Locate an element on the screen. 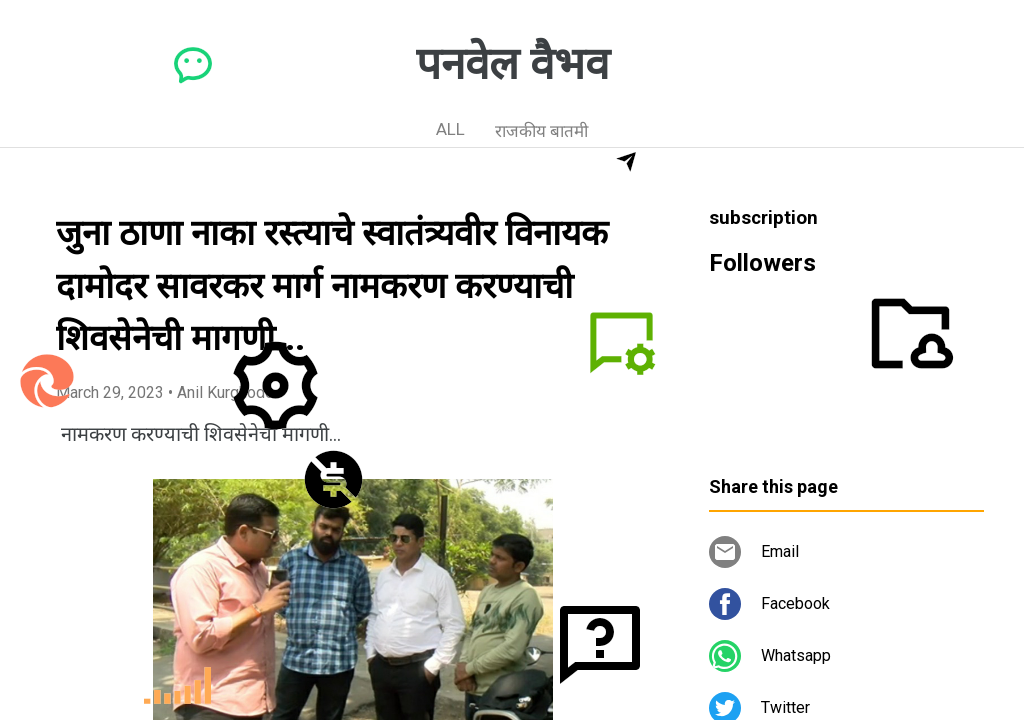 This screenshot has height=720, width=1024. access cloud-synced files and folders is located at coordinates (910, 333).